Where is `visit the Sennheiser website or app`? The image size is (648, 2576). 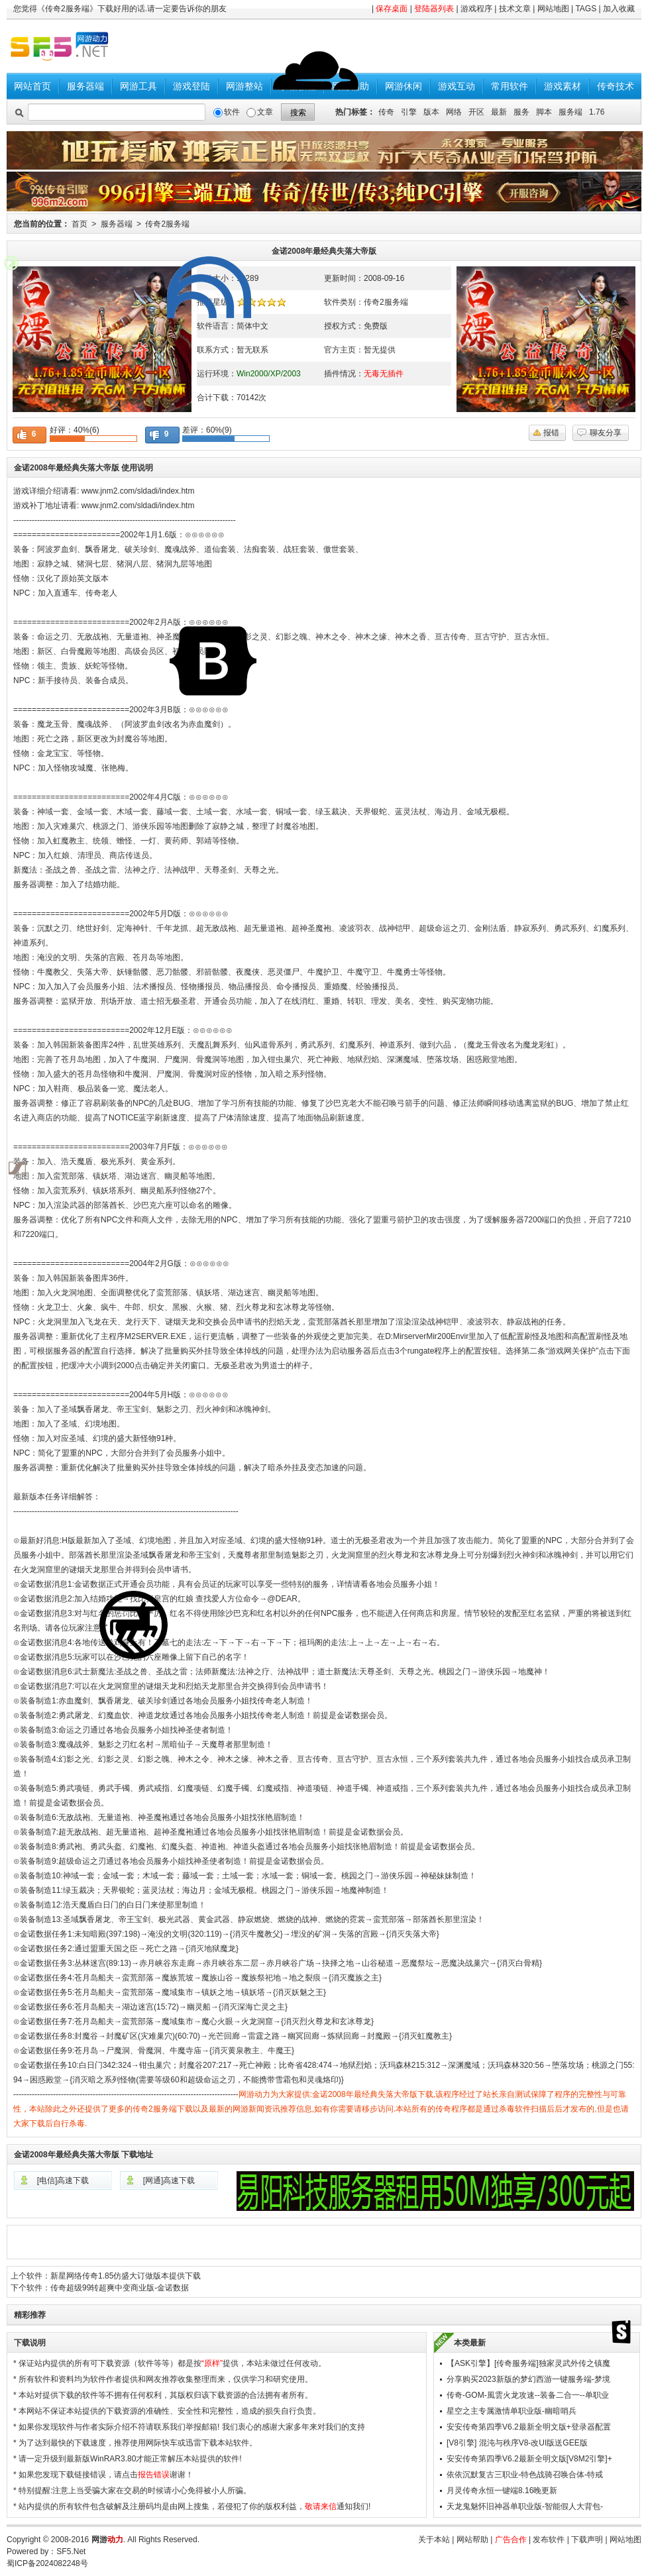
visit the Sennheiser website or app is located at coordinates (17, 1168).